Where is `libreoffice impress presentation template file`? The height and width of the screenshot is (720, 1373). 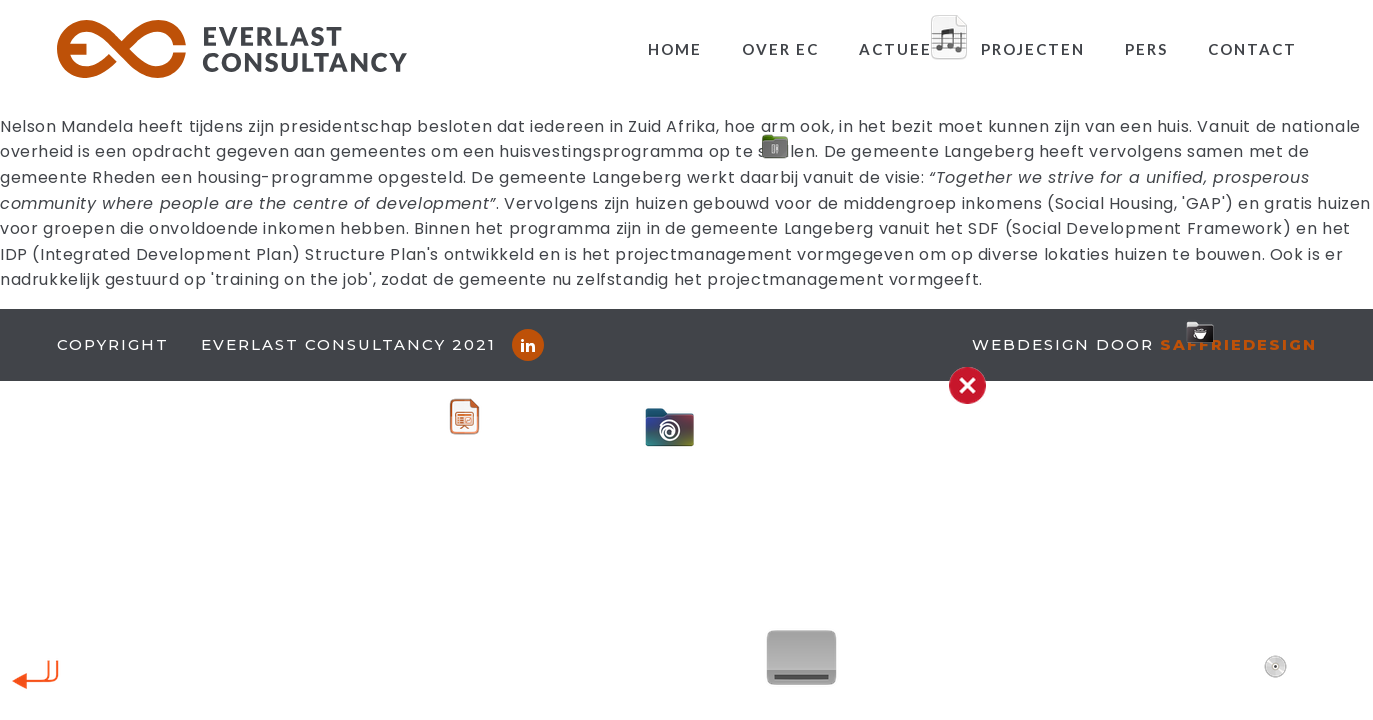
libreoffice impress presentation template file is located at coordinates (464, 416).